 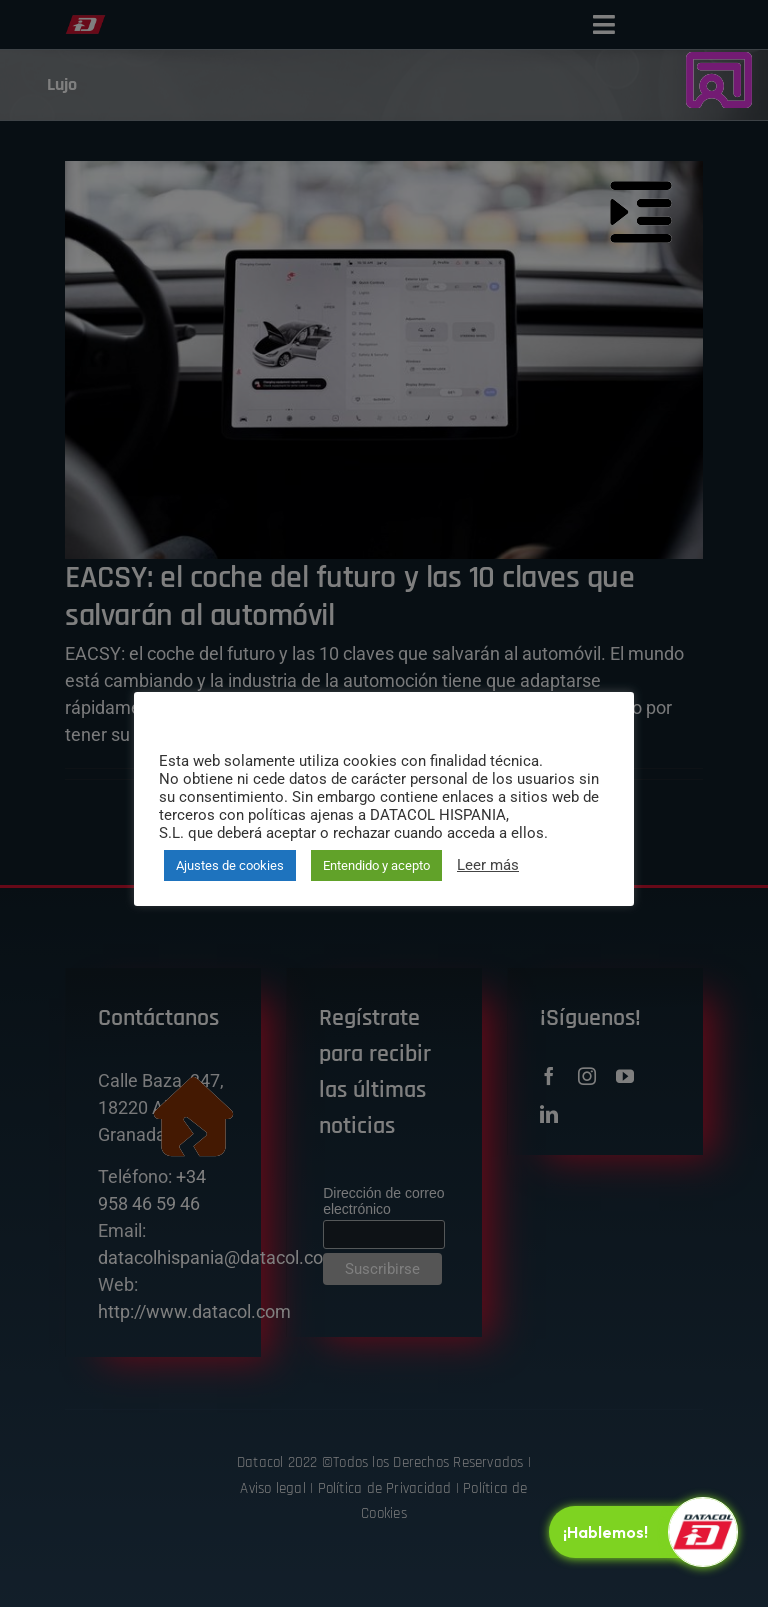 What do you see at coordinates (193, 1116) in the screenshot?
I see `report property damage` at bounding box center [193, 1116].